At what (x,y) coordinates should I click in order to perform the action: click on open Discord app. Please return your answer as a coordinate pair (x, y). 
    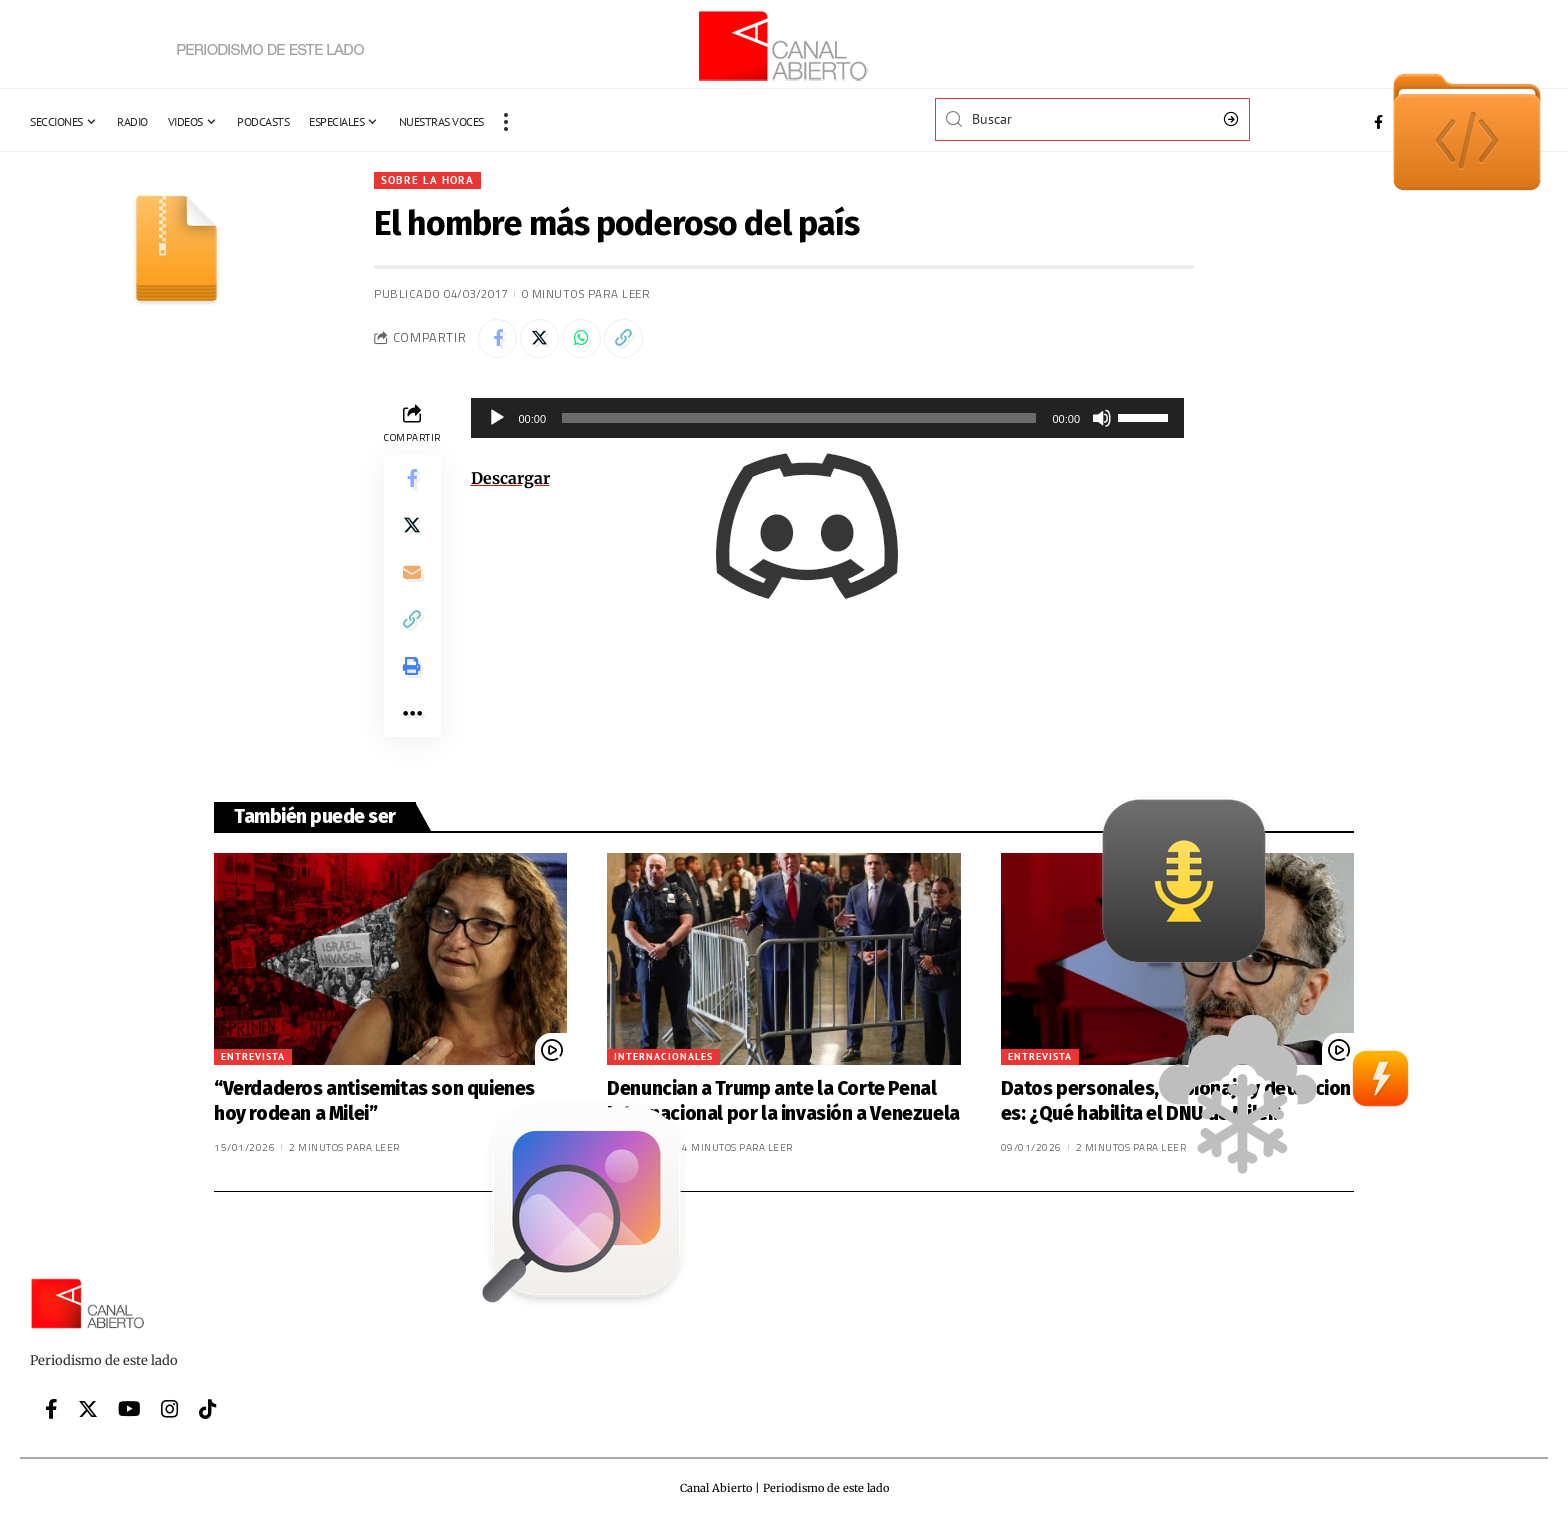
    Looking at the image, I should click on (807, 526).